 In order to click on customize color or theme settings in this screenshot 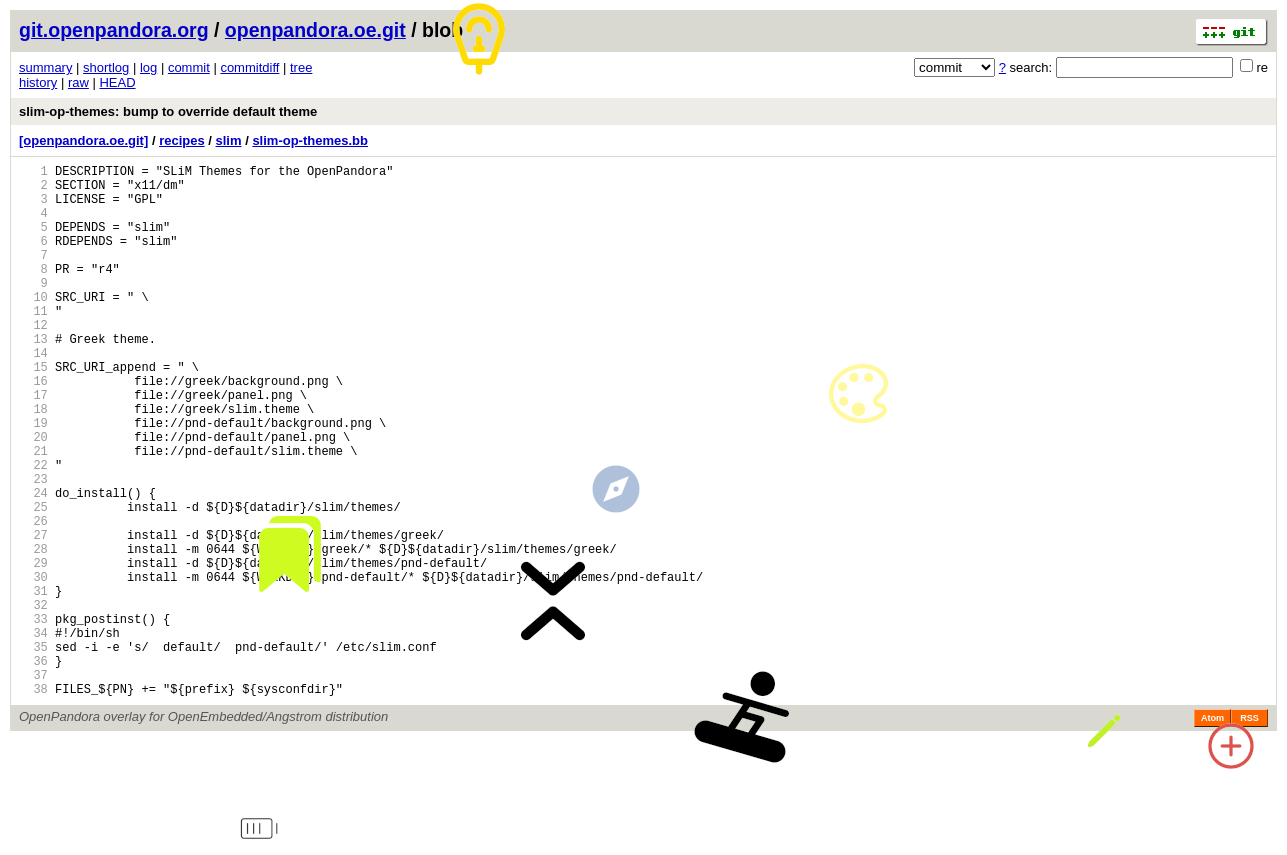, I will do `click(858, 393)`.